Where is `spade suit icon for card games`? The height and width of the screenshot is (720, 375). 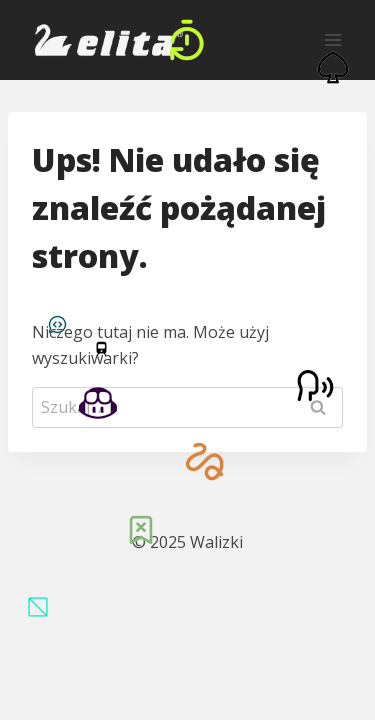 spade suit icon for card games is located at coordinates (333, 68).